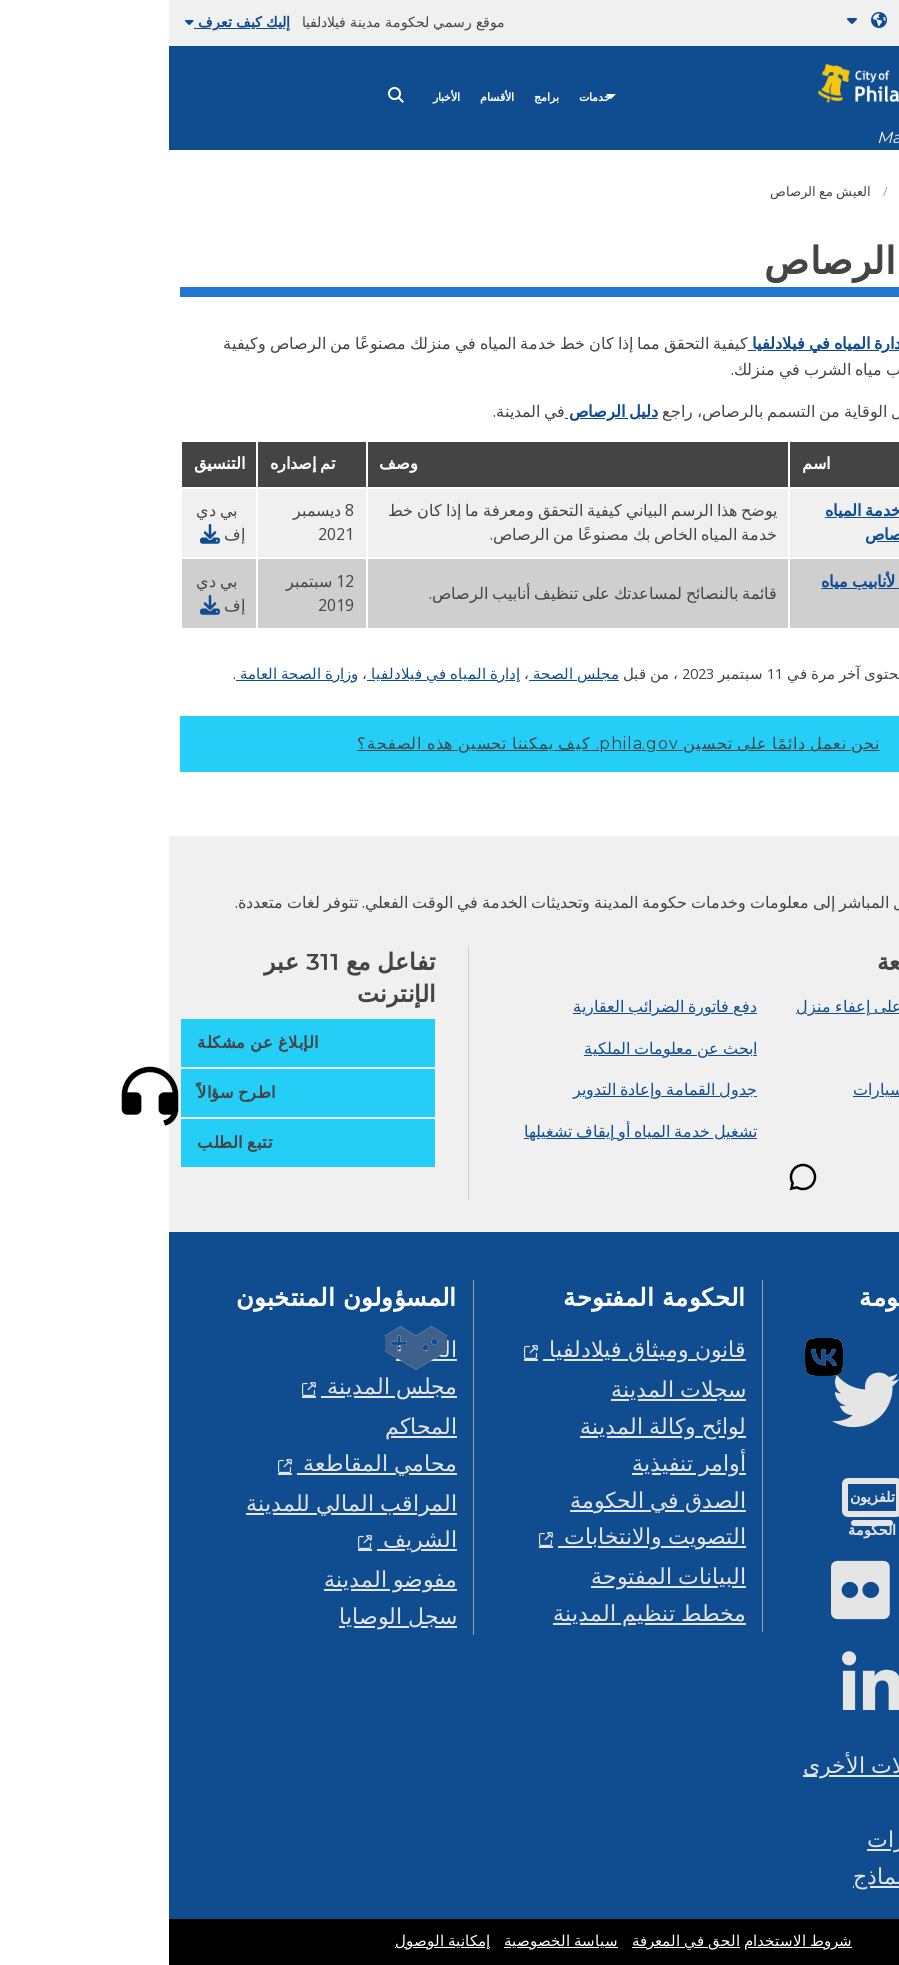  I want to click on contact customer support, so click(150, 1095).